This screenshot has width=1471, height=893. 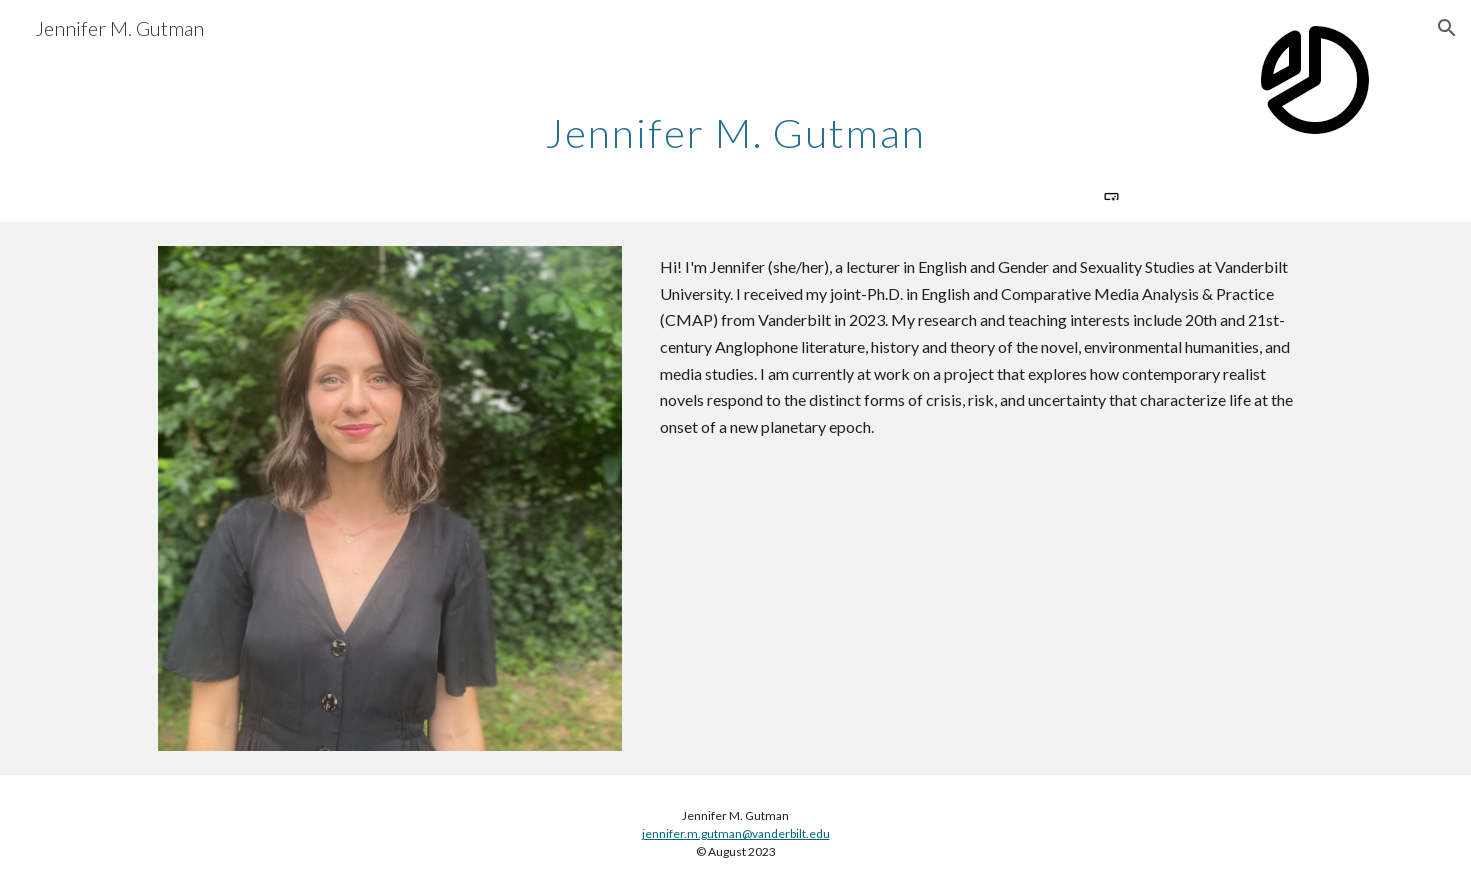 What do you see at coordinates (1315, 80) in the screenshot?
I see `view a segment of analytics data` at bounding box center [1315, 80].